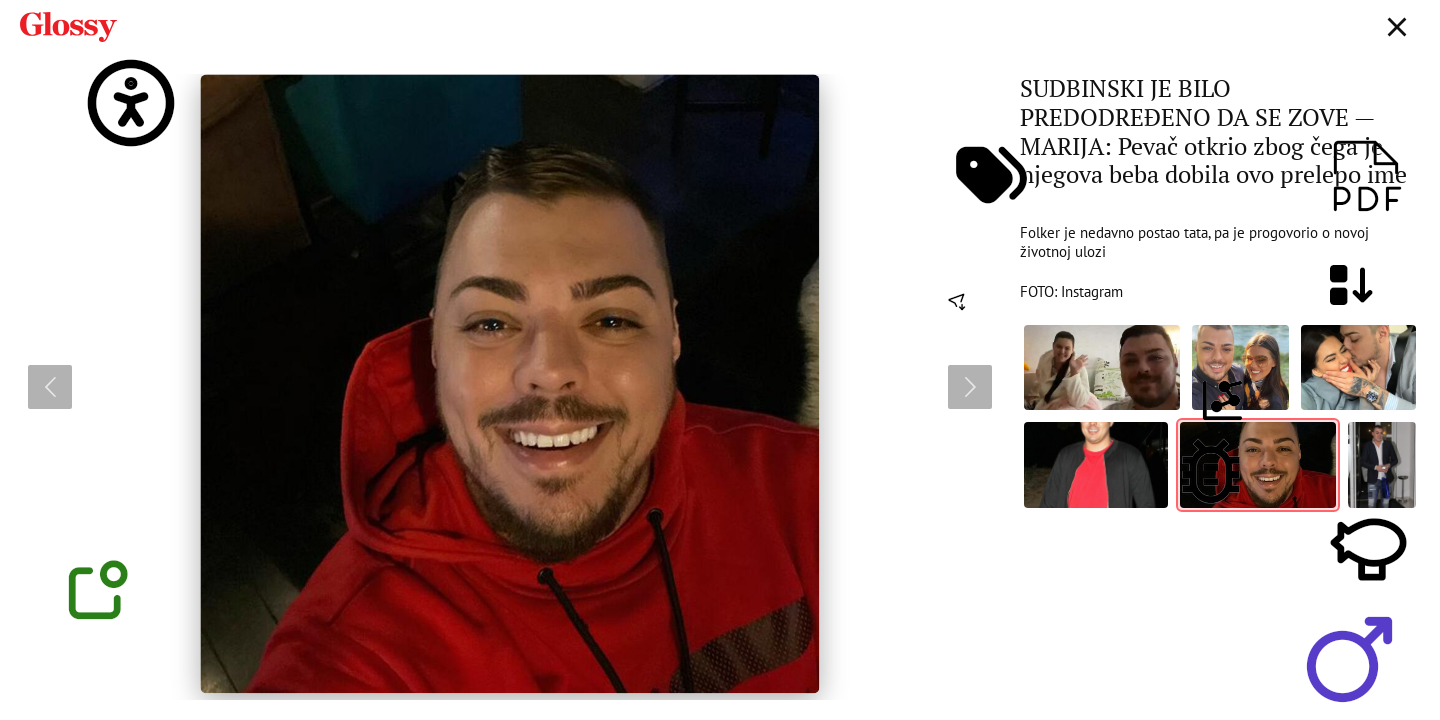  Describe the element at coordinates (131, 103) in the screenshot. I see `indicates accessibility features are available` at that location.